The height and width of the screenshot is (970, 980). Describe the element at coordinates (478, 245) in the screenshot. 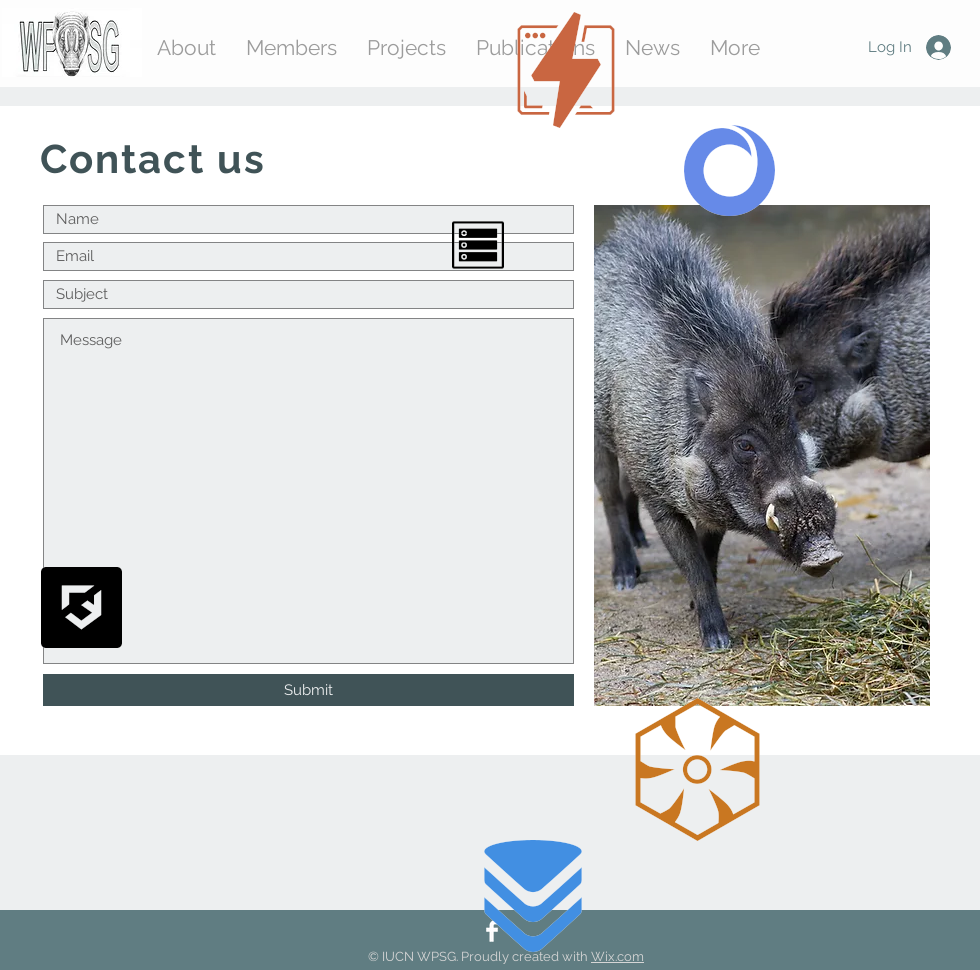

I see `openmediavault network-attached storage application` at that location.